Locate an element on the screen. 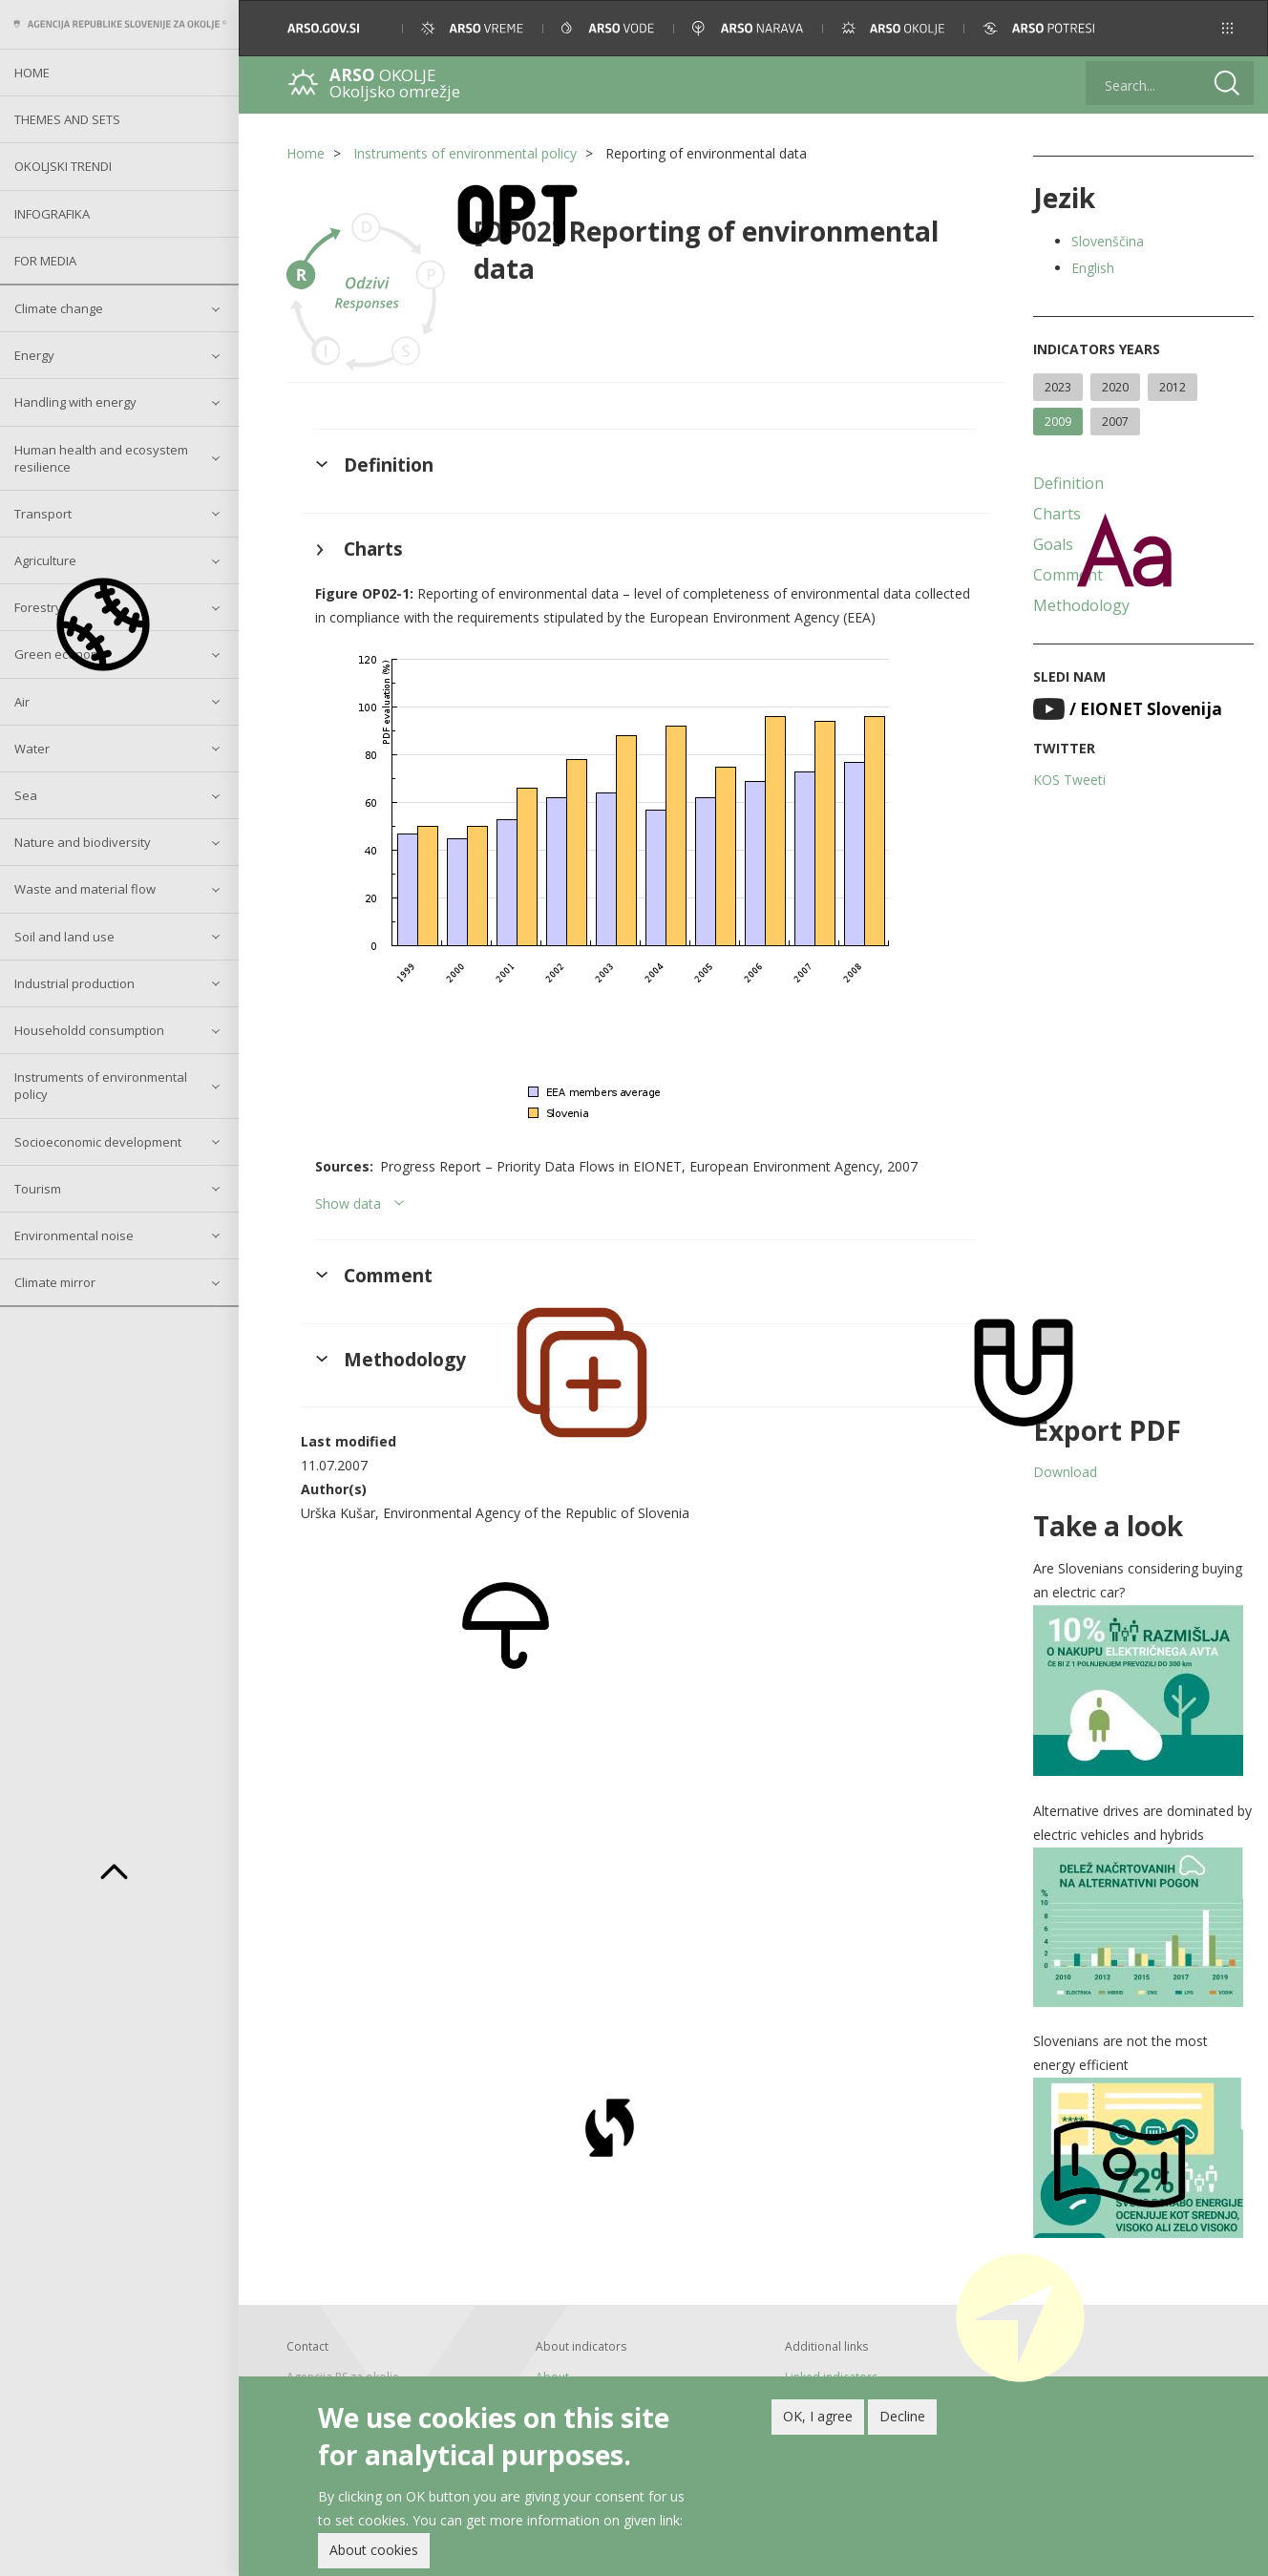 The width and height of the screenshot is (1268, 2576). duplicate or copy an item is located at coordinates (581, 1372).